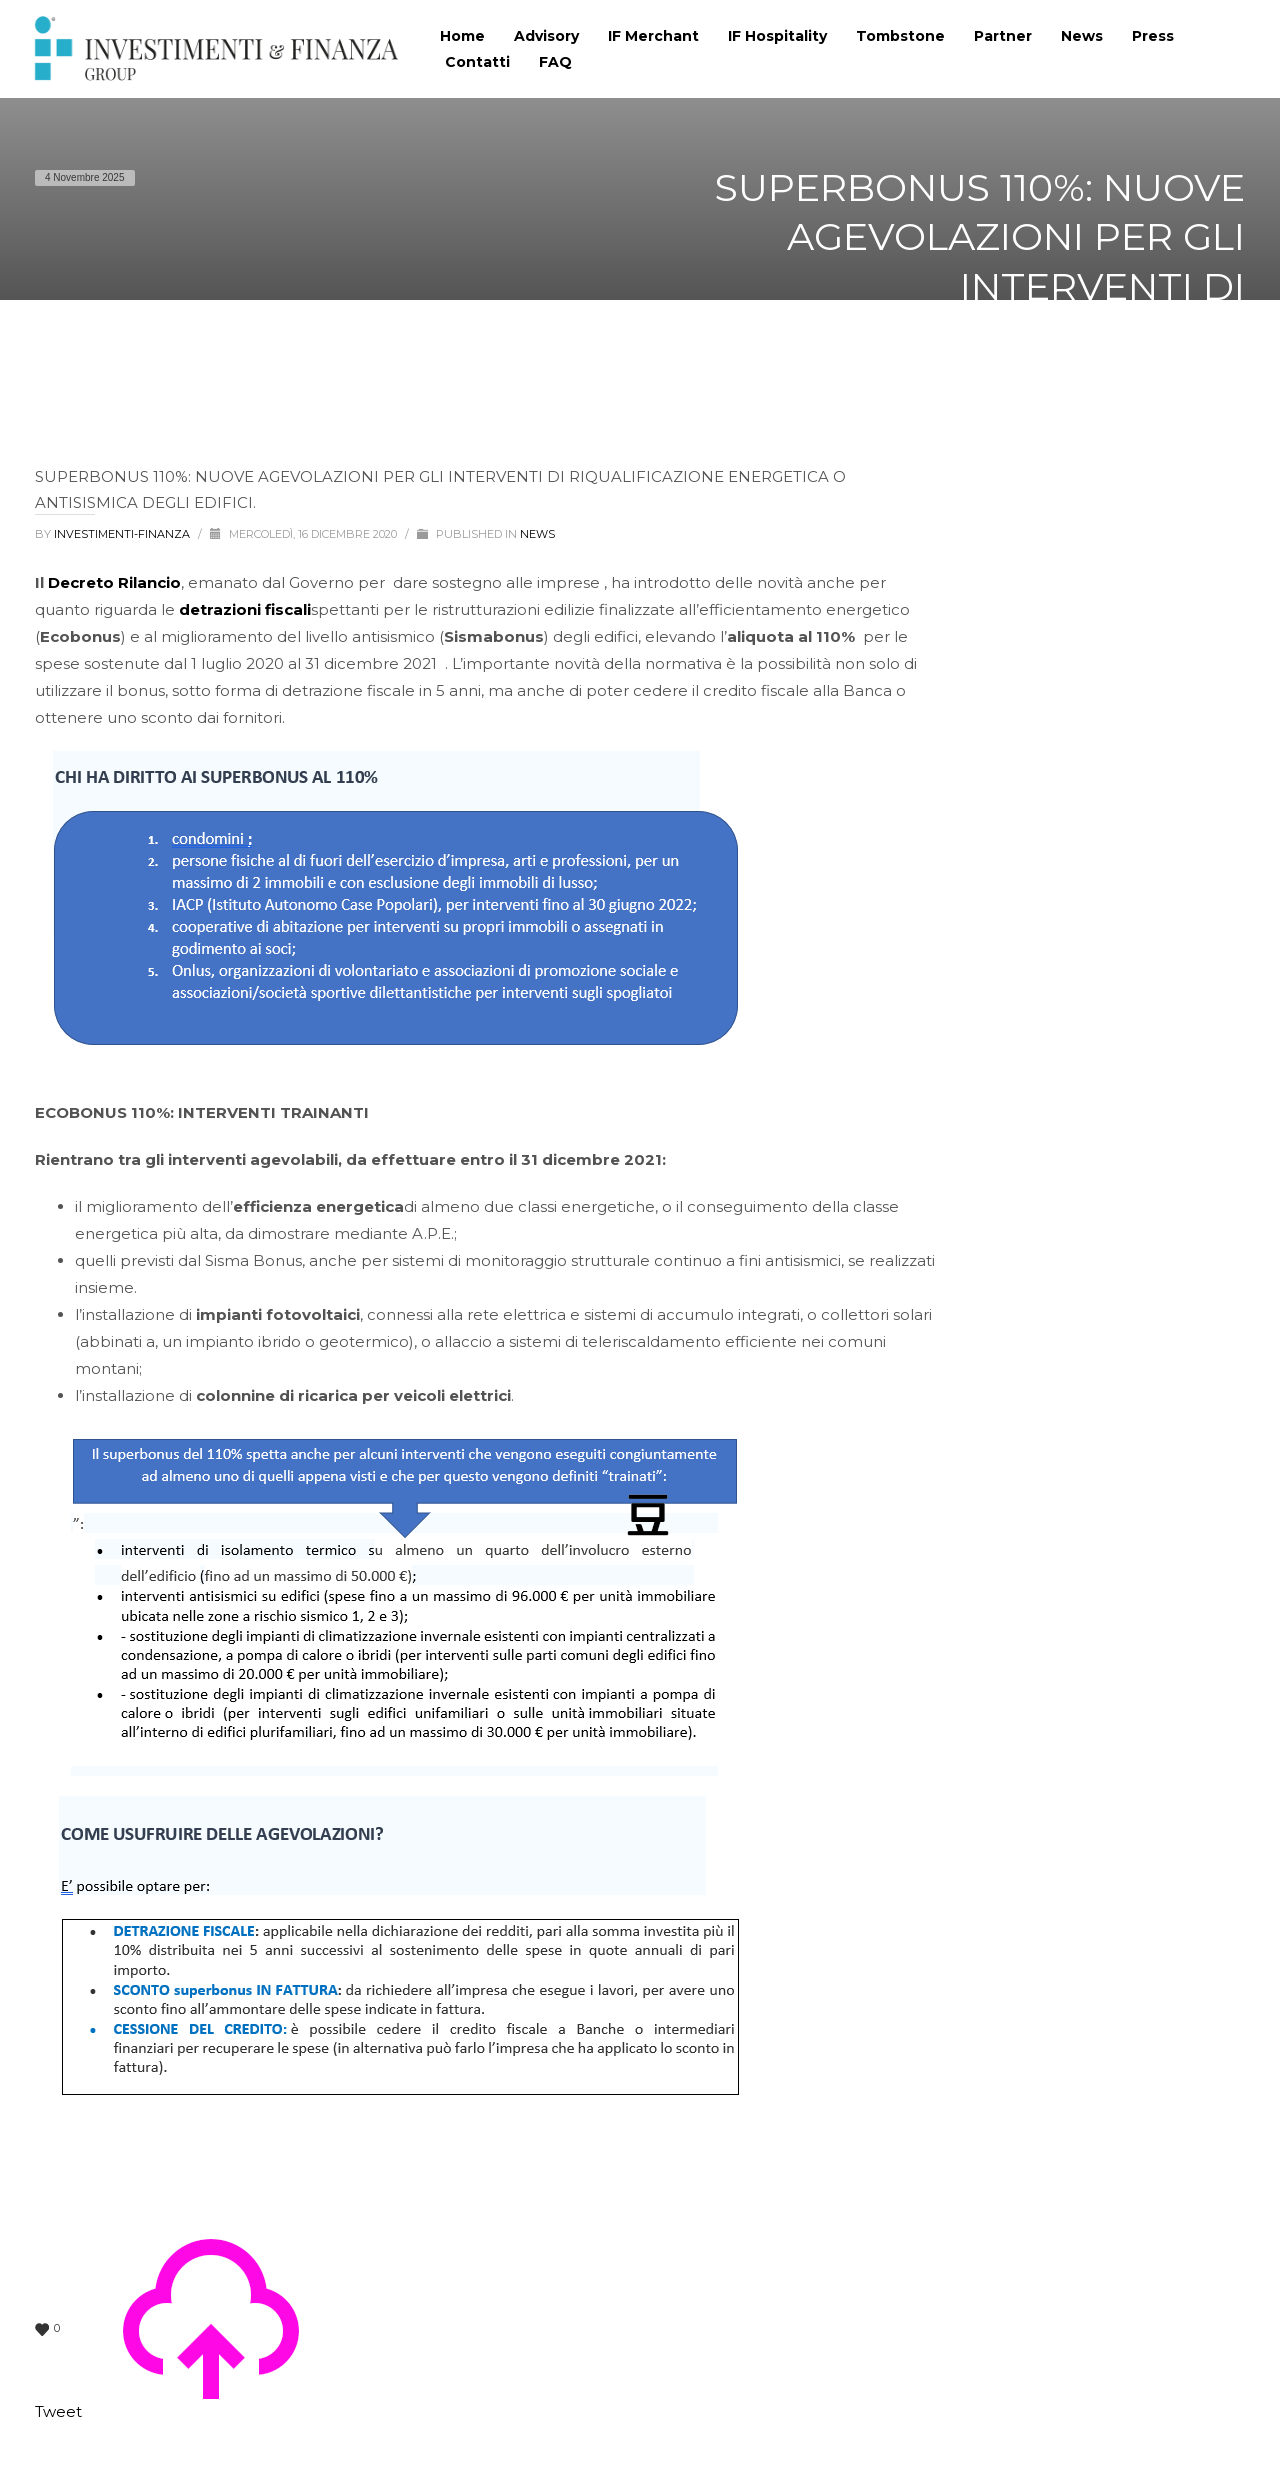 This screenshot has height=2480, width=1280. Describe the element at coordinates (211, 2319) in the screenshot. I see `upload file to cloud storage` at that location.